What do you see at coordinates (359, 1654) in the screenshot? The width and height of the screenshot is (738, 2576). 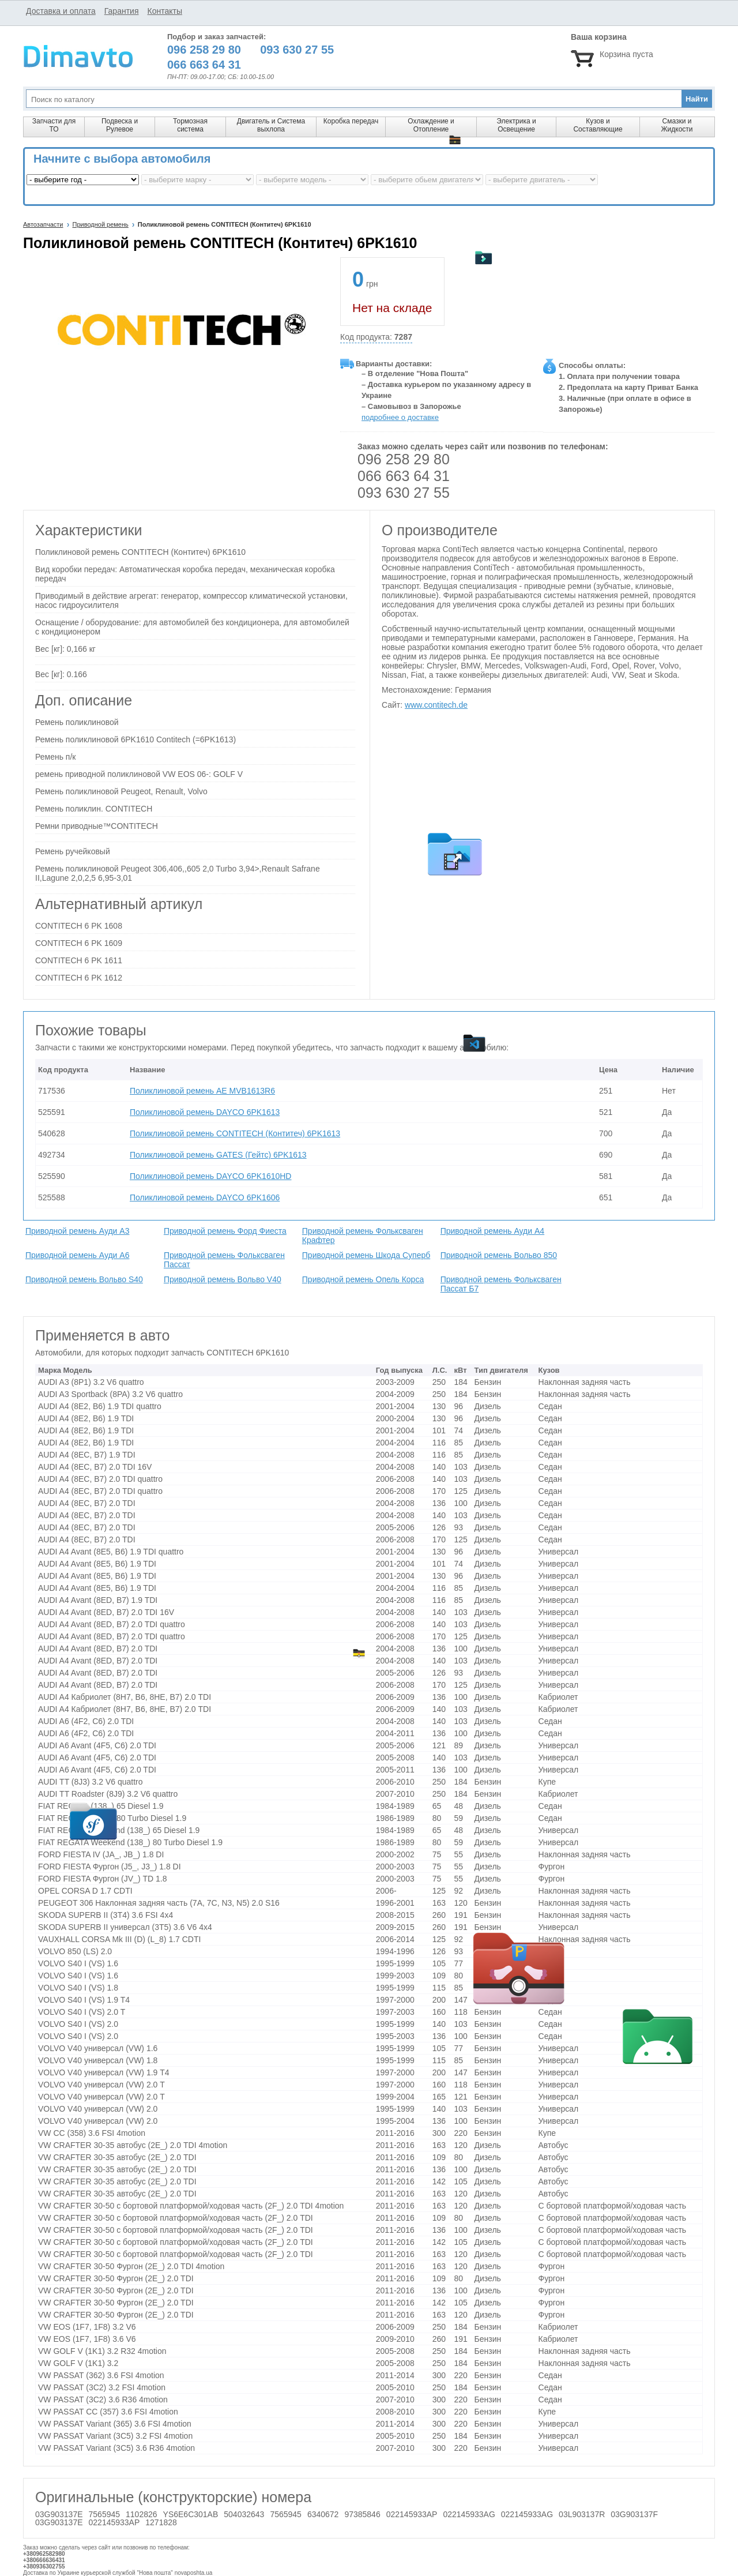 I see `folder containing pokémon level ball assets` at bounding box center [359, 1654].